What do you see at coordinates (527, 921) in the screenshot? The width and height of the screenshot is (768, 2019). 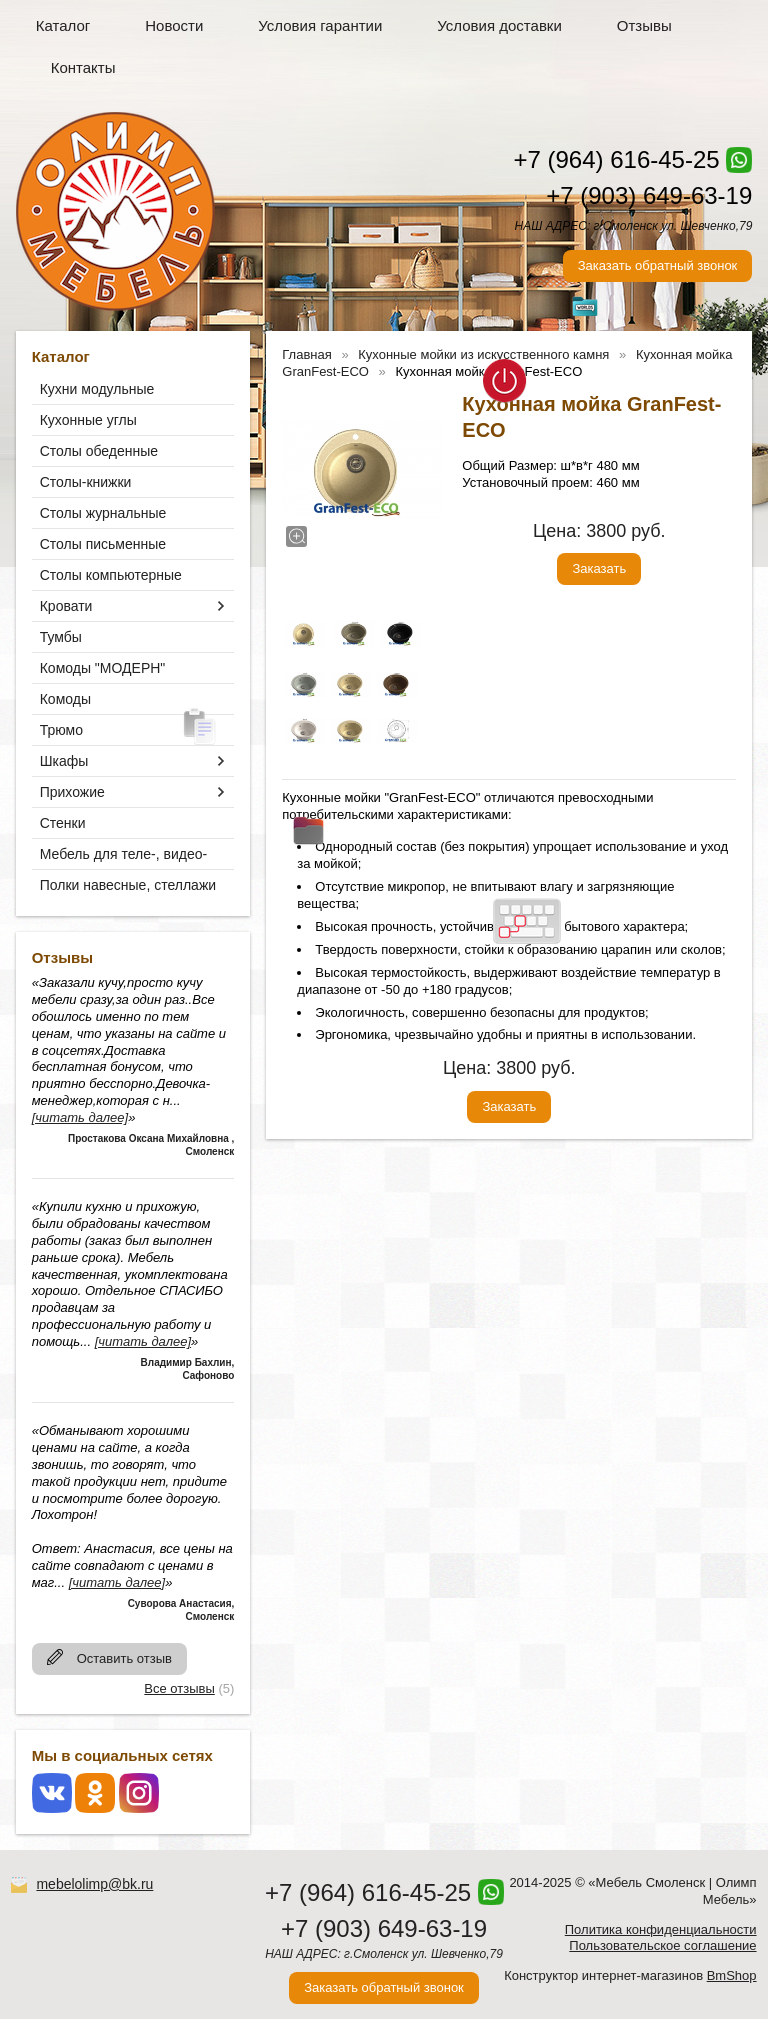 I see `access keyboard shortcut settings` at bounding box center [527, 921].